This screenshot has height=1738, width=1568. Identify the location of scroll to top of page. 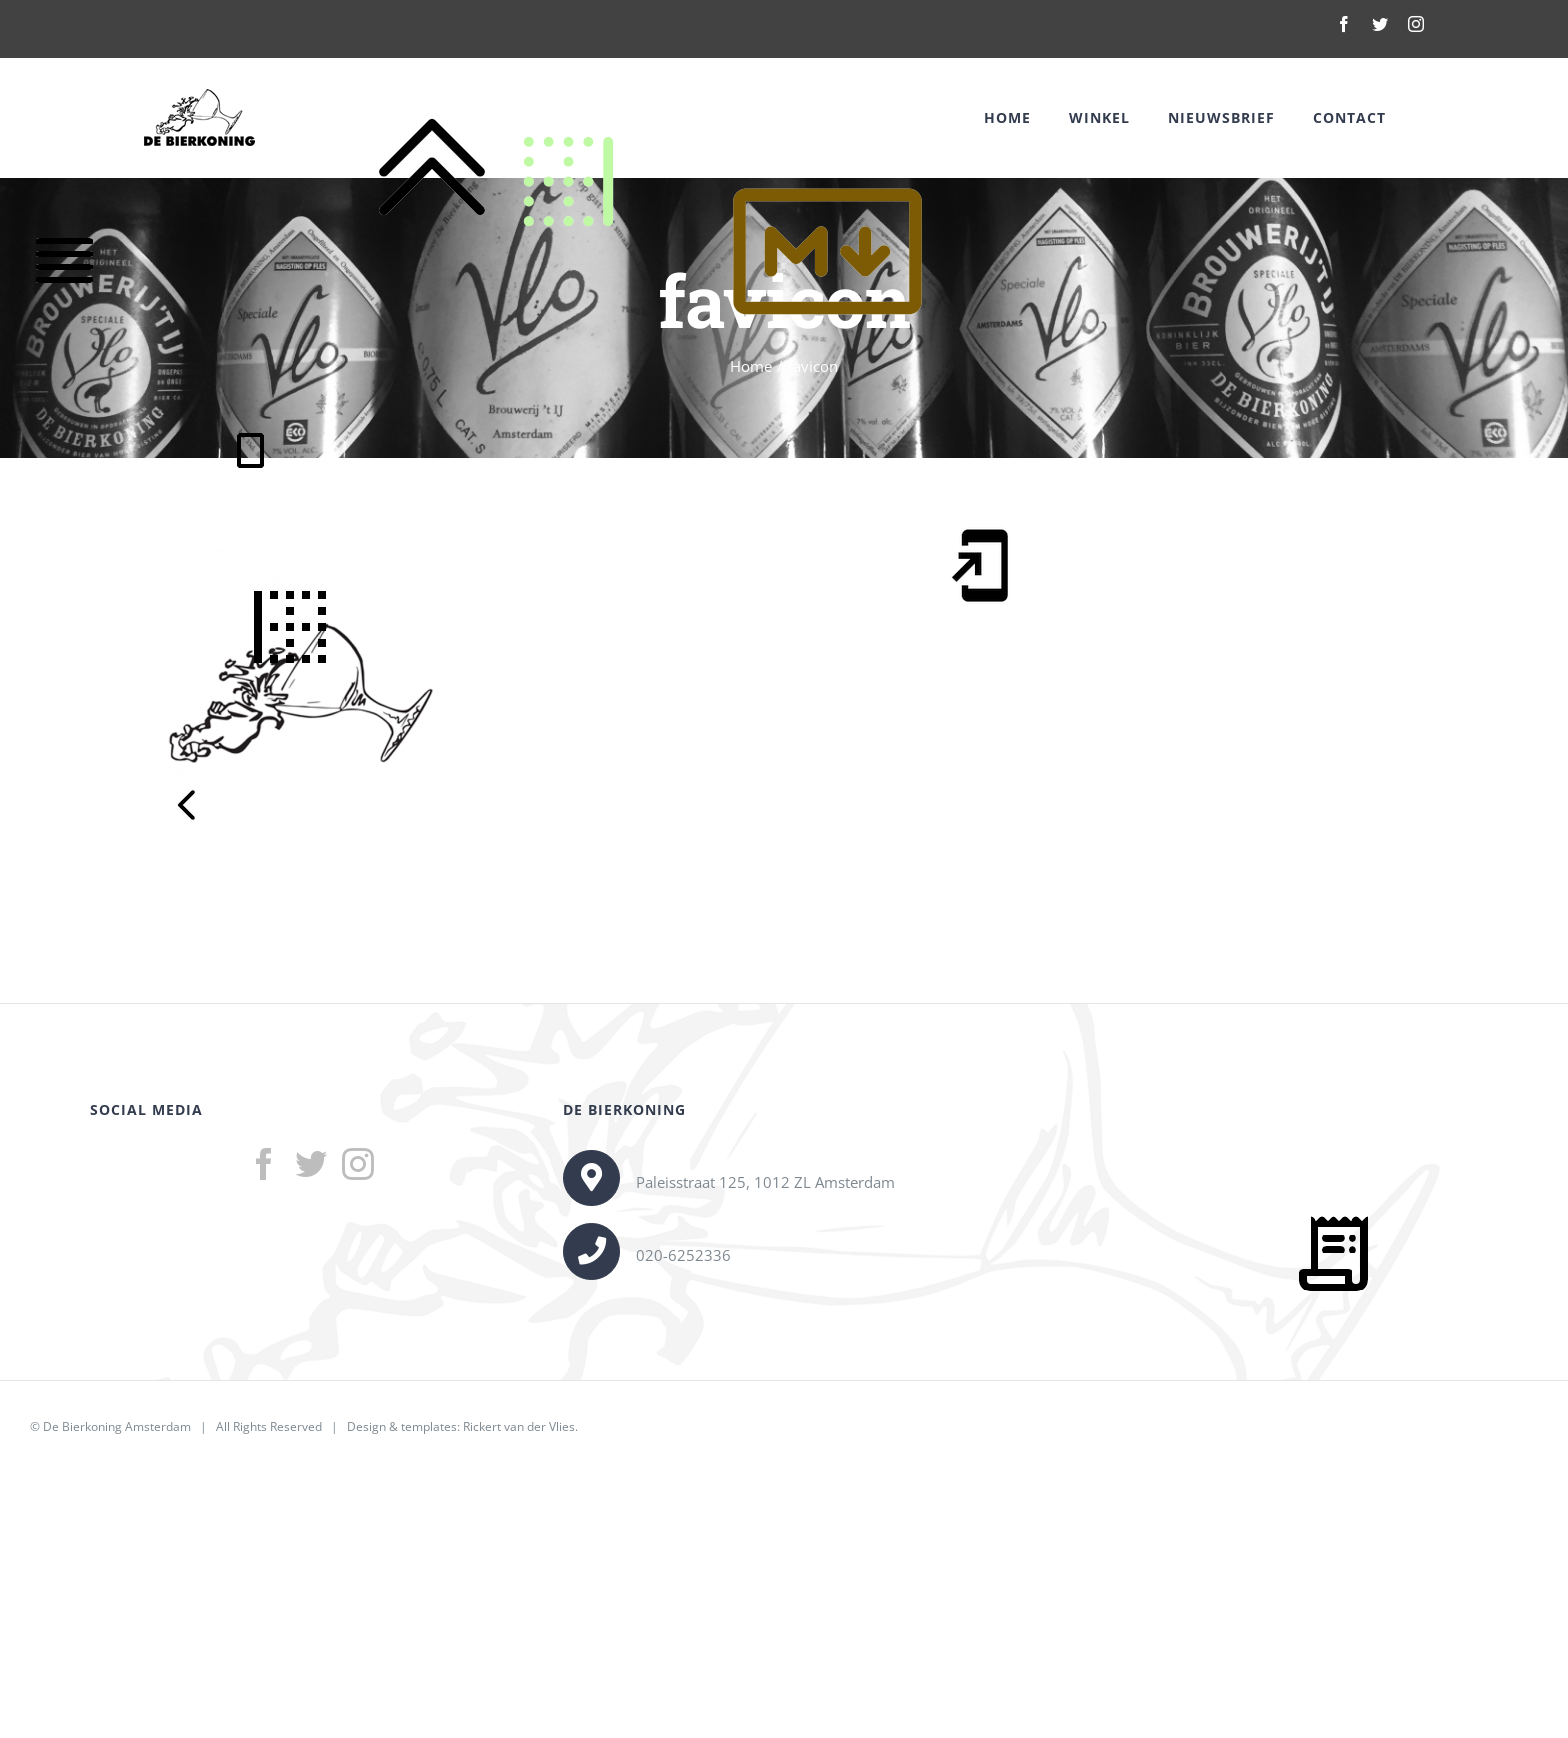
(432, 167).